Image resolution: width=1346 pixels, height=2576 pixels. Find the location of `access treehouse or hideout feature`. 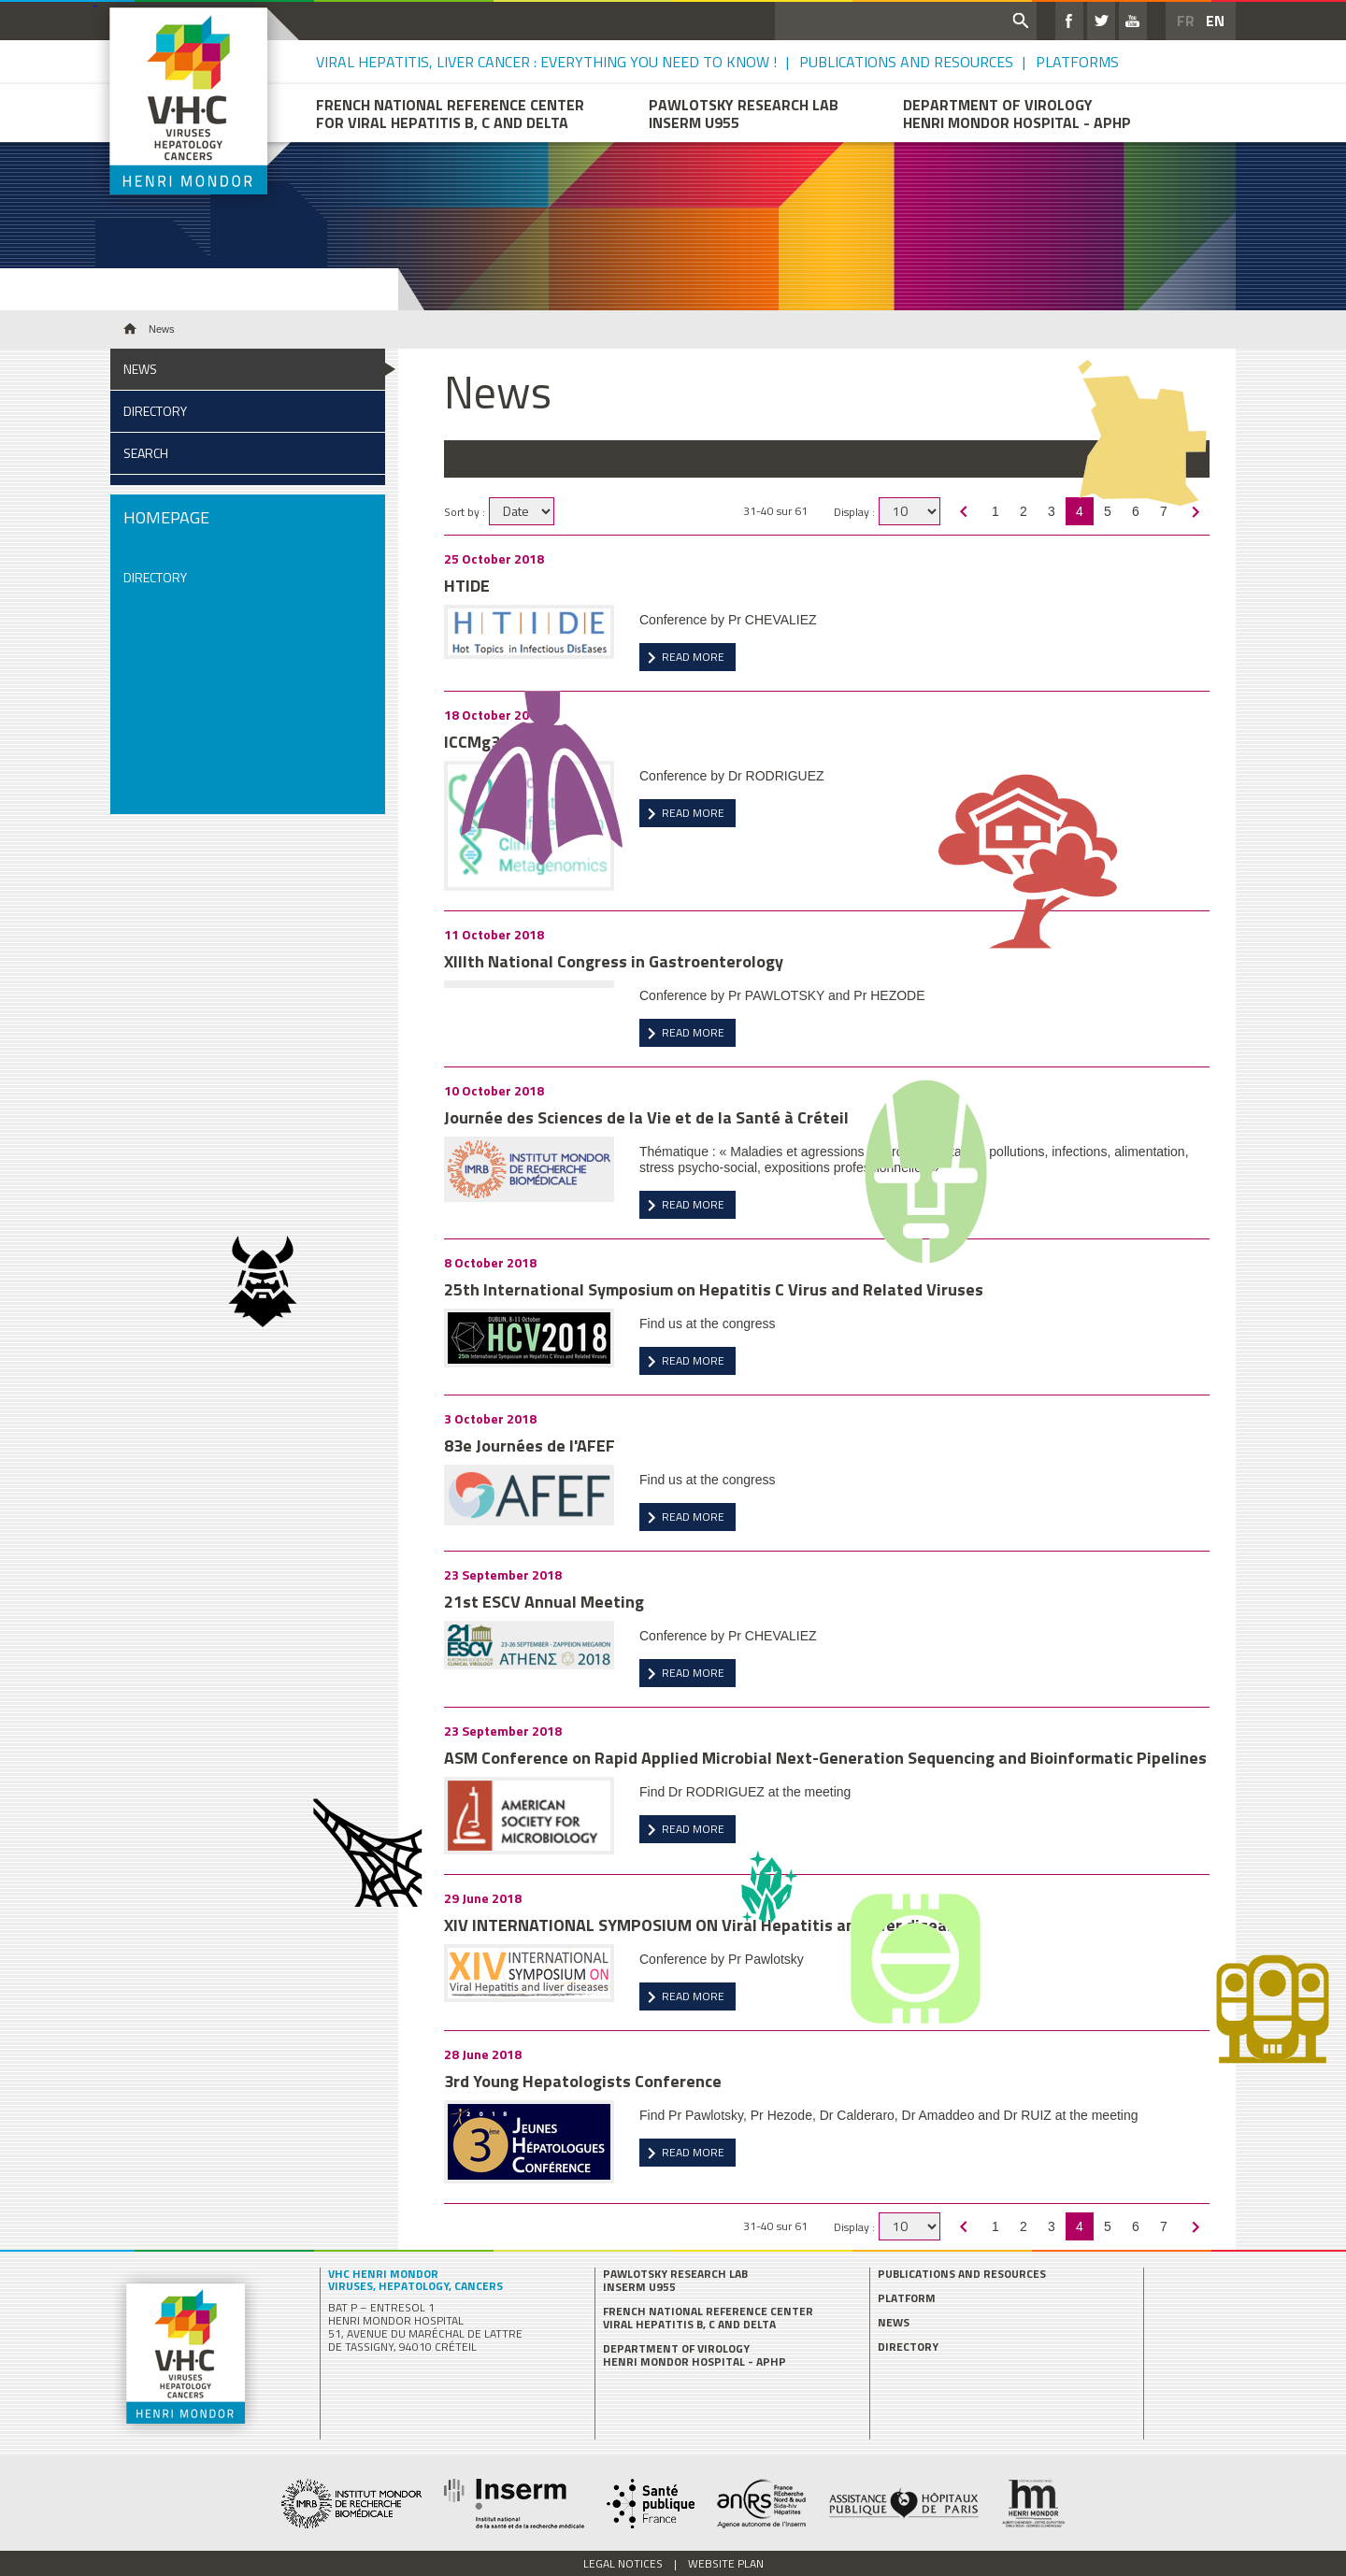

access treehouse or hideout feature is located at coordinates (1030, 860).